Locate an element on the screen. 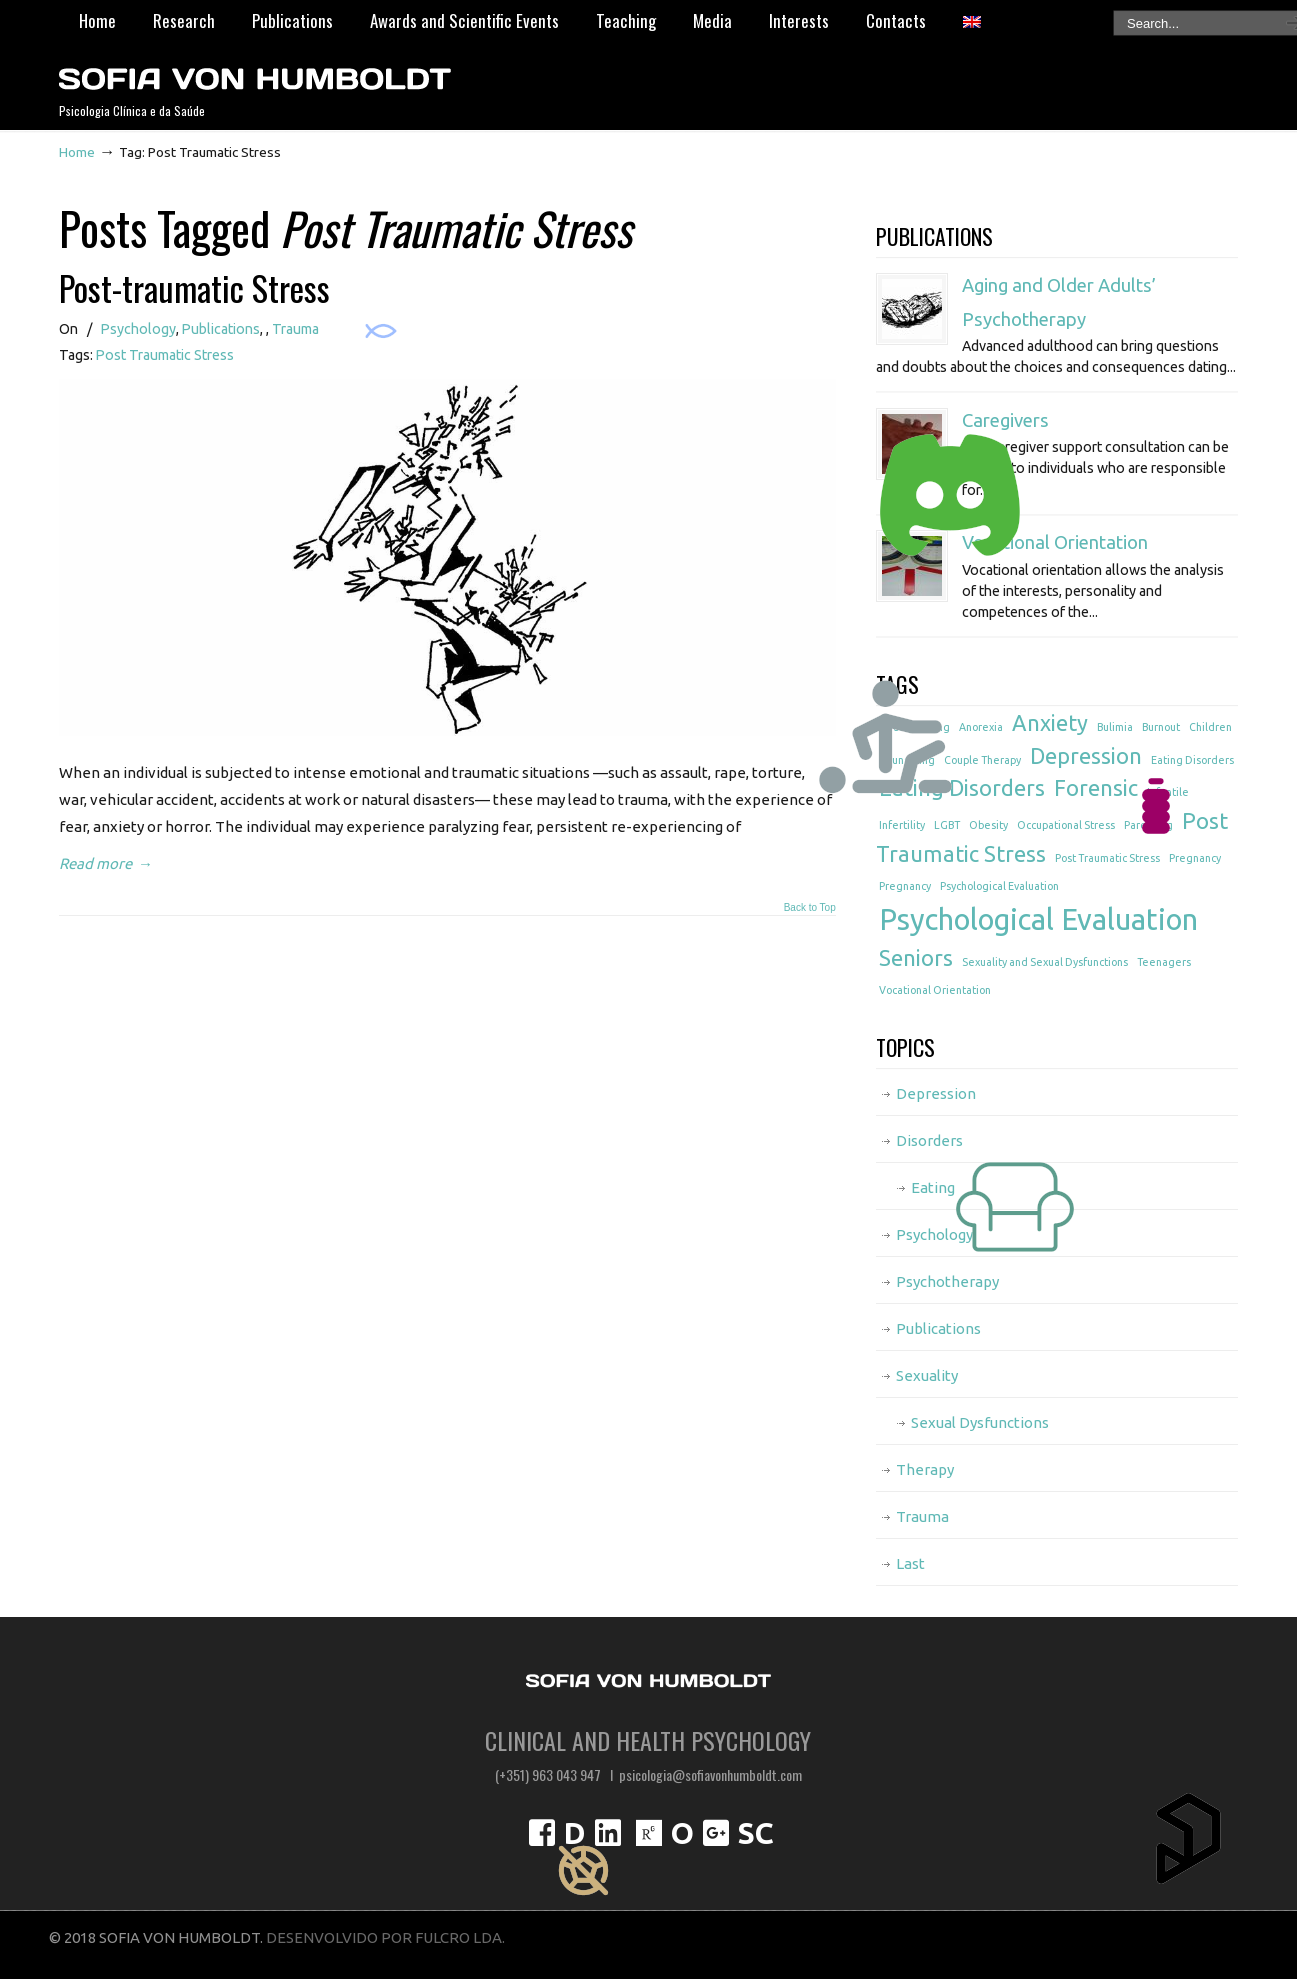 The height and width of the screenshot is (1979, 1297). track your water intake is located at coordinates (1156, 806).